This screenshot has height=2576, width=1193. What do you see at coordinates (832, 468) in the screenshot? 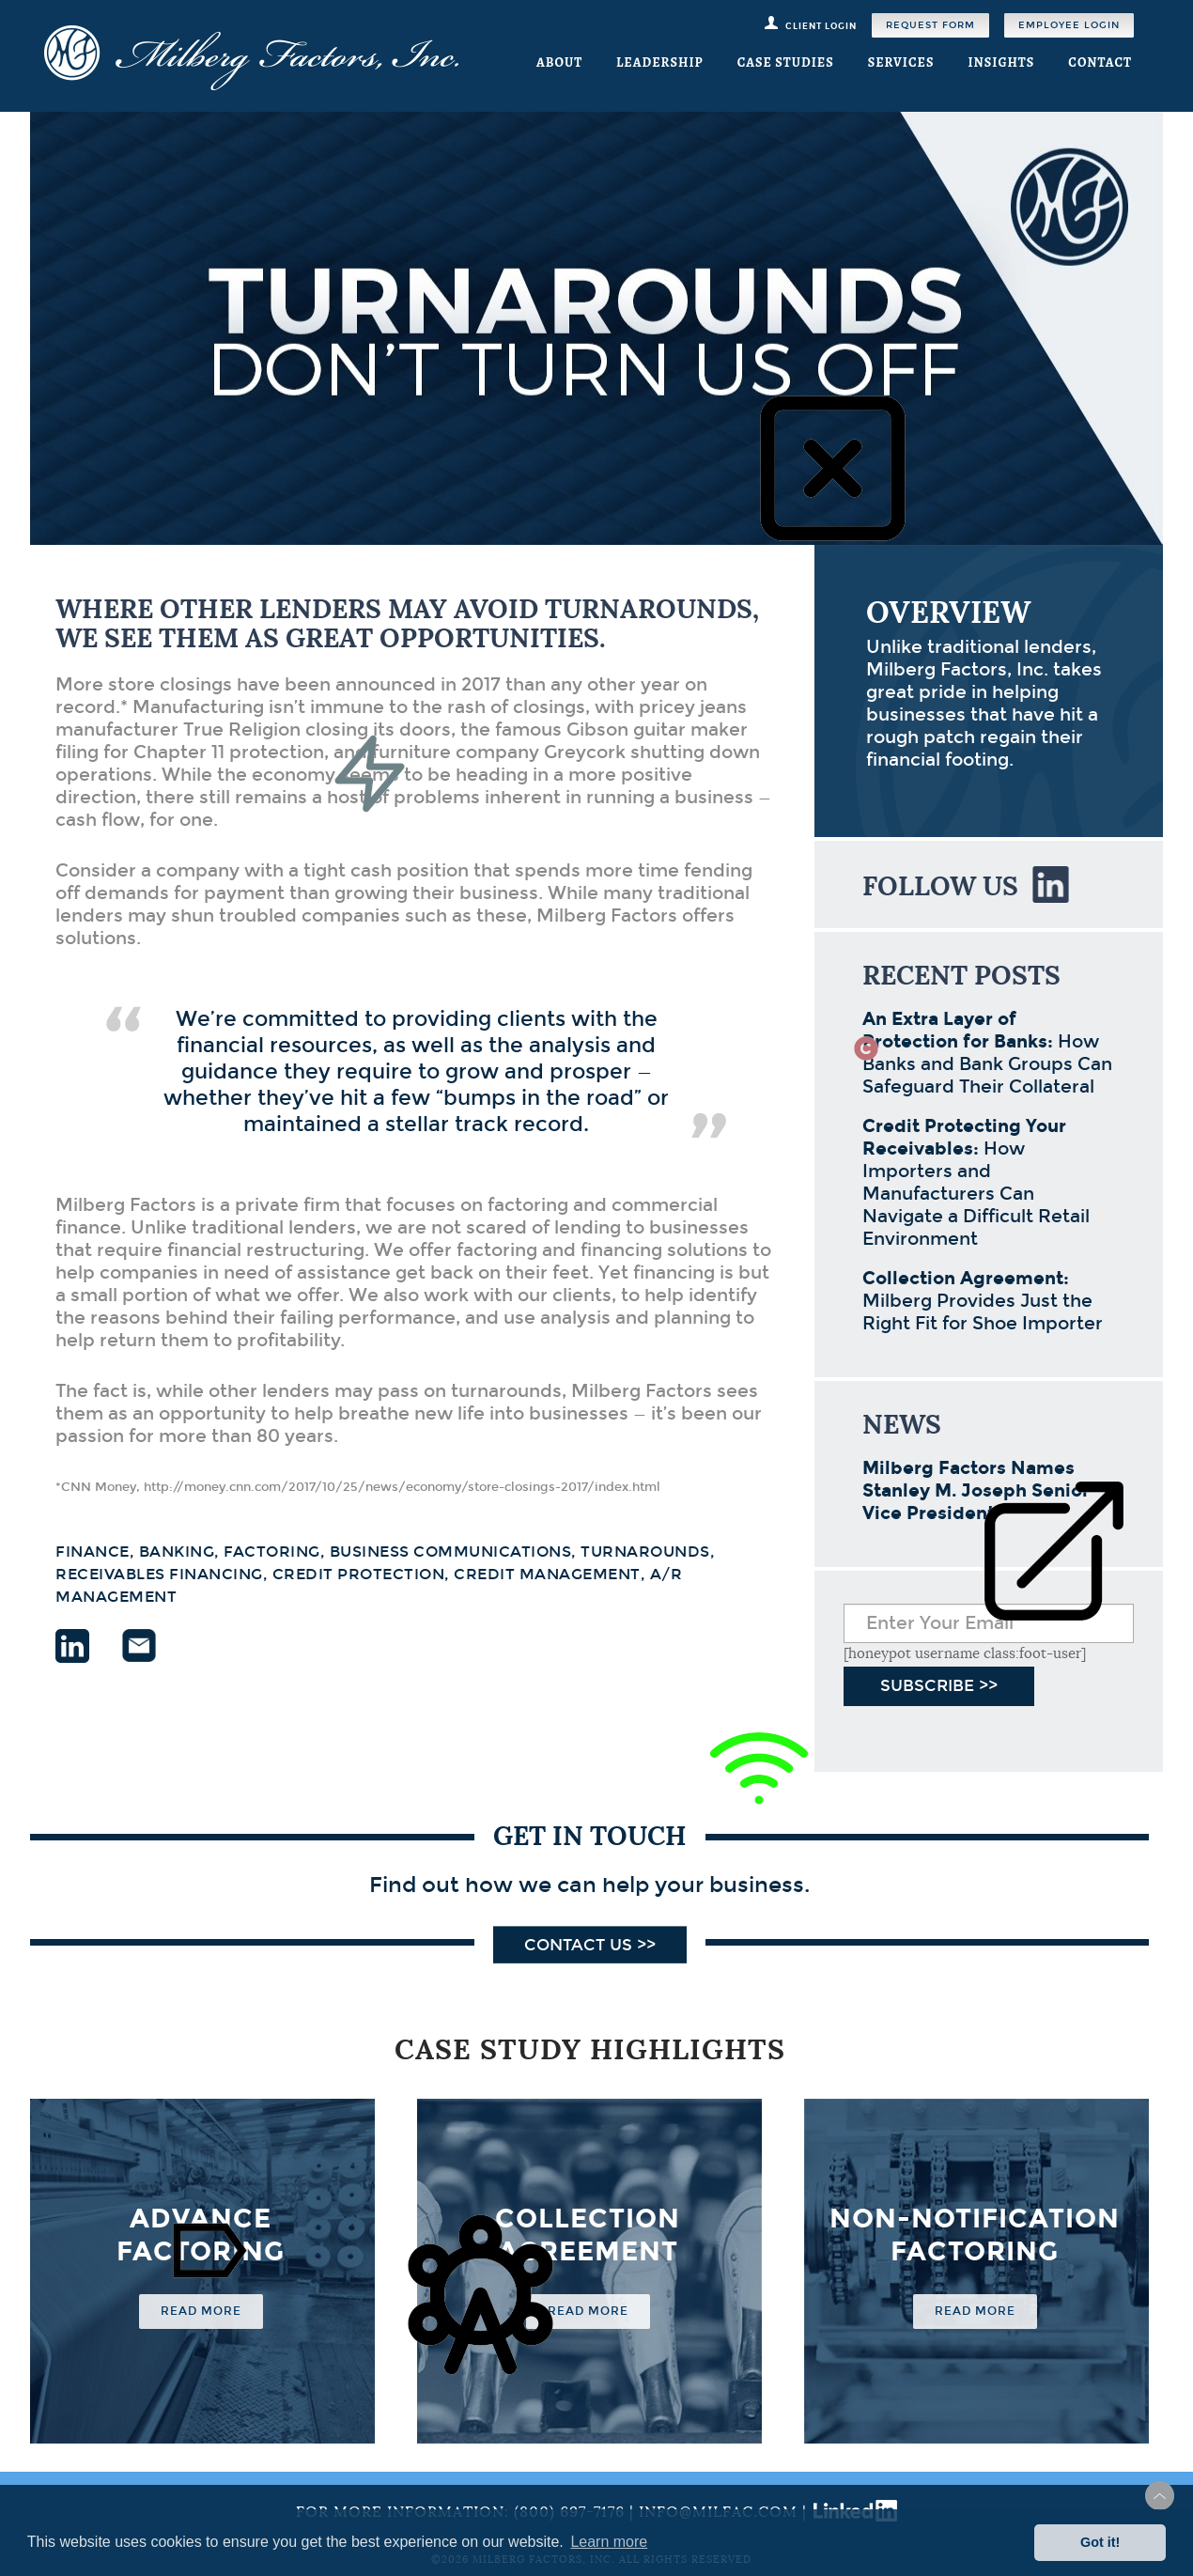
I see `close or dismiss a dialog box` at bounding box center [832, 468].